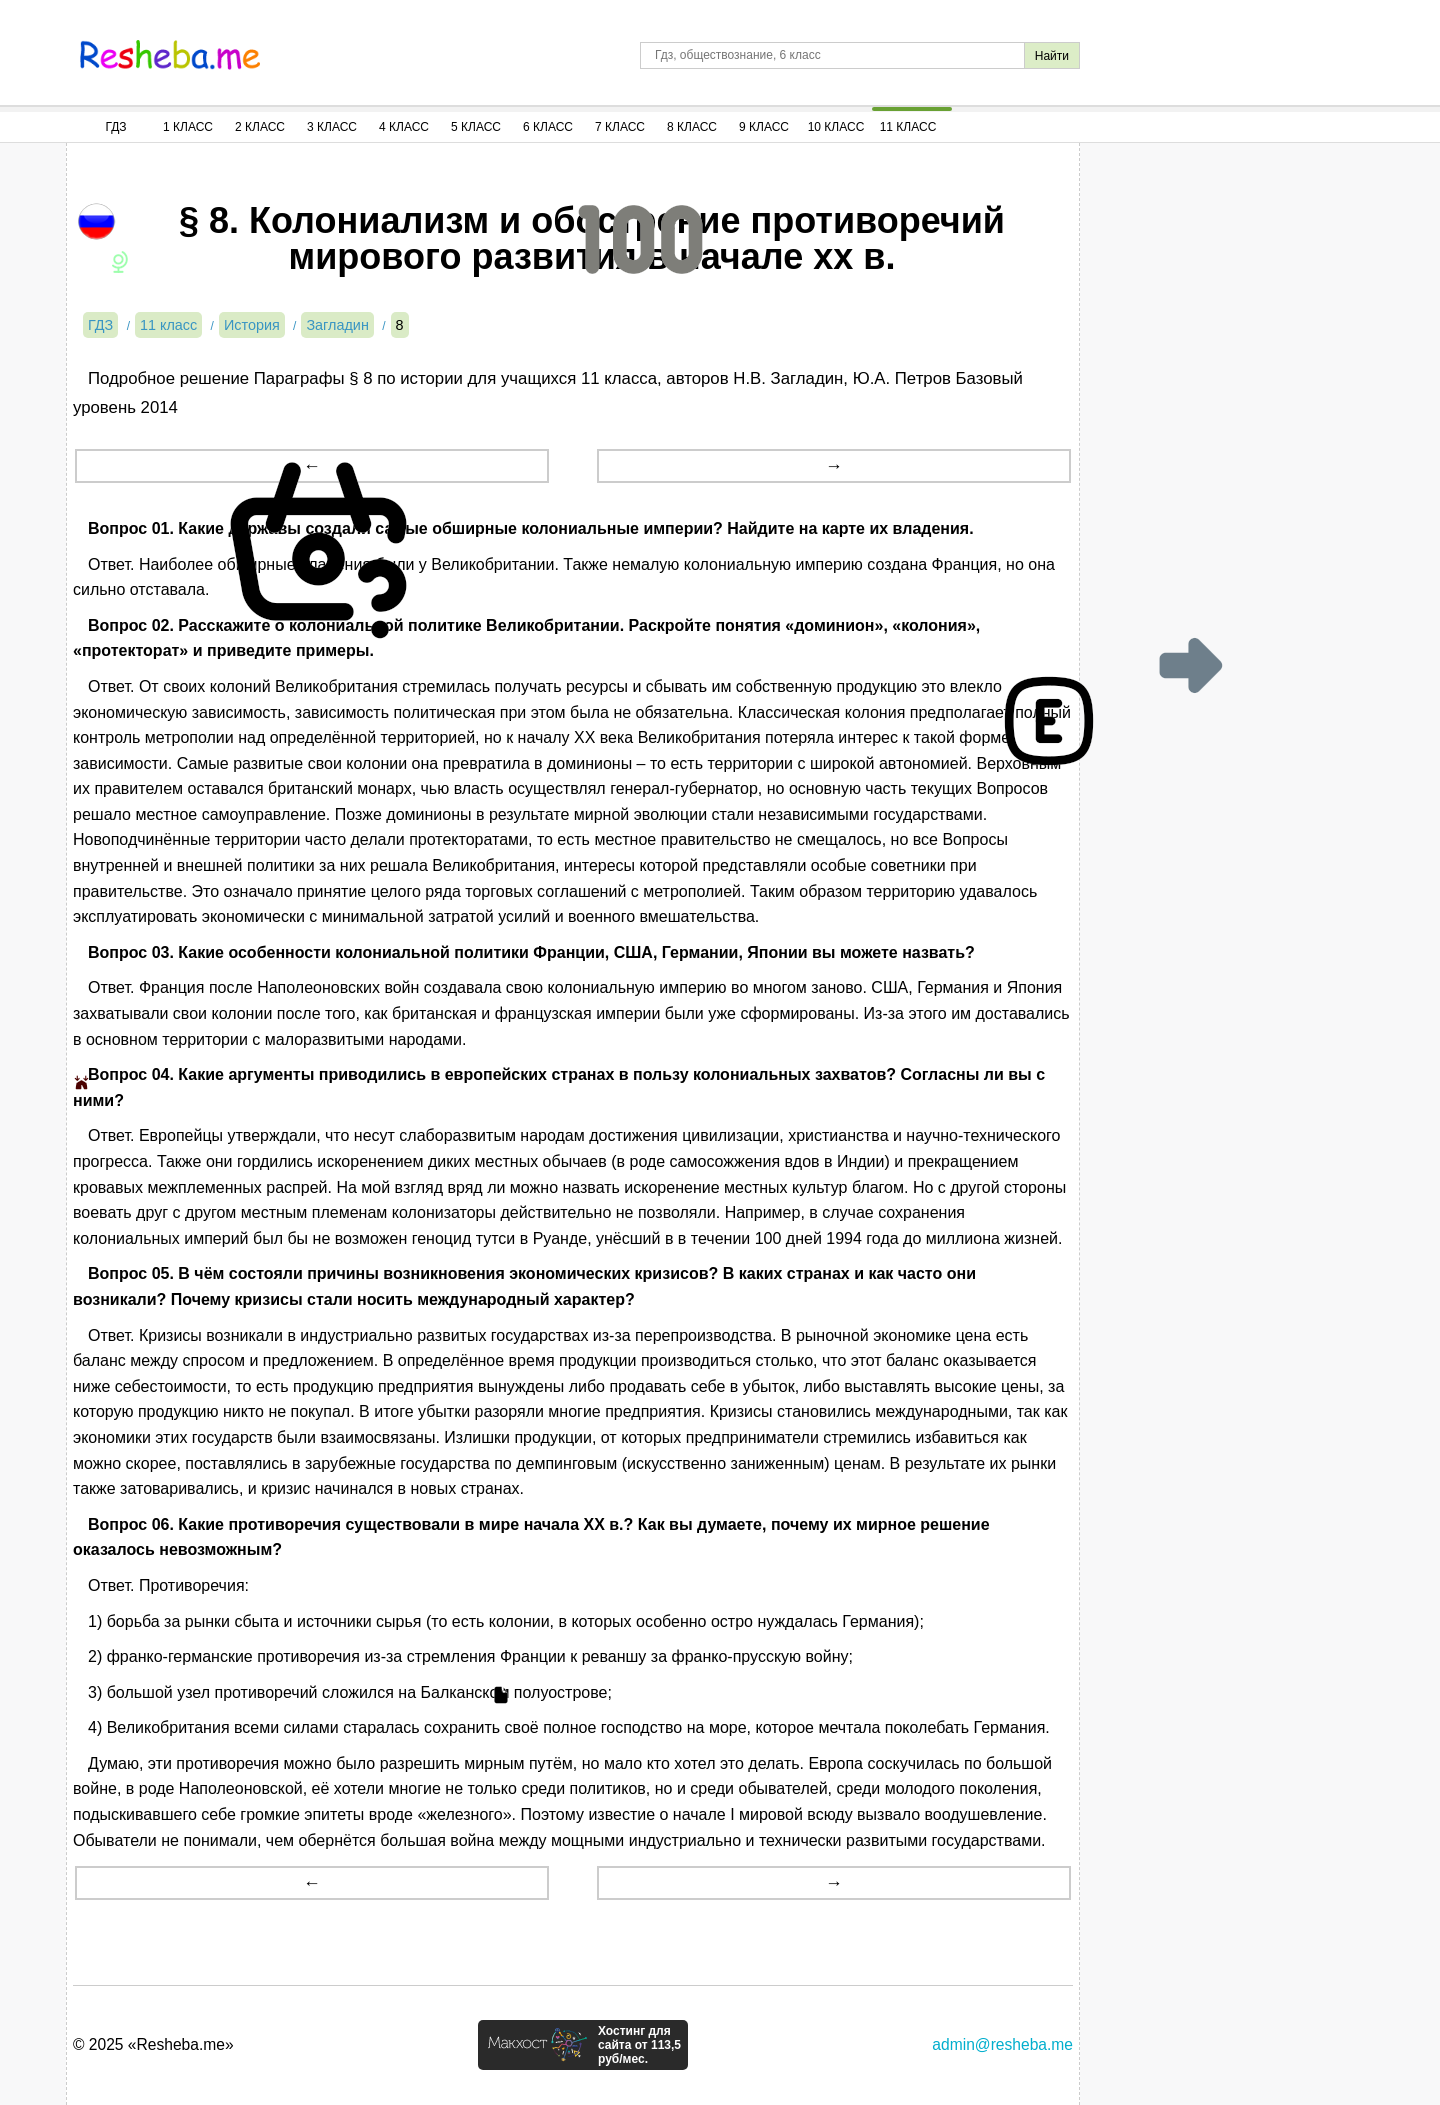 The image size is (1440, 2105). I want to click on access global or international settings, so click(119, 262).